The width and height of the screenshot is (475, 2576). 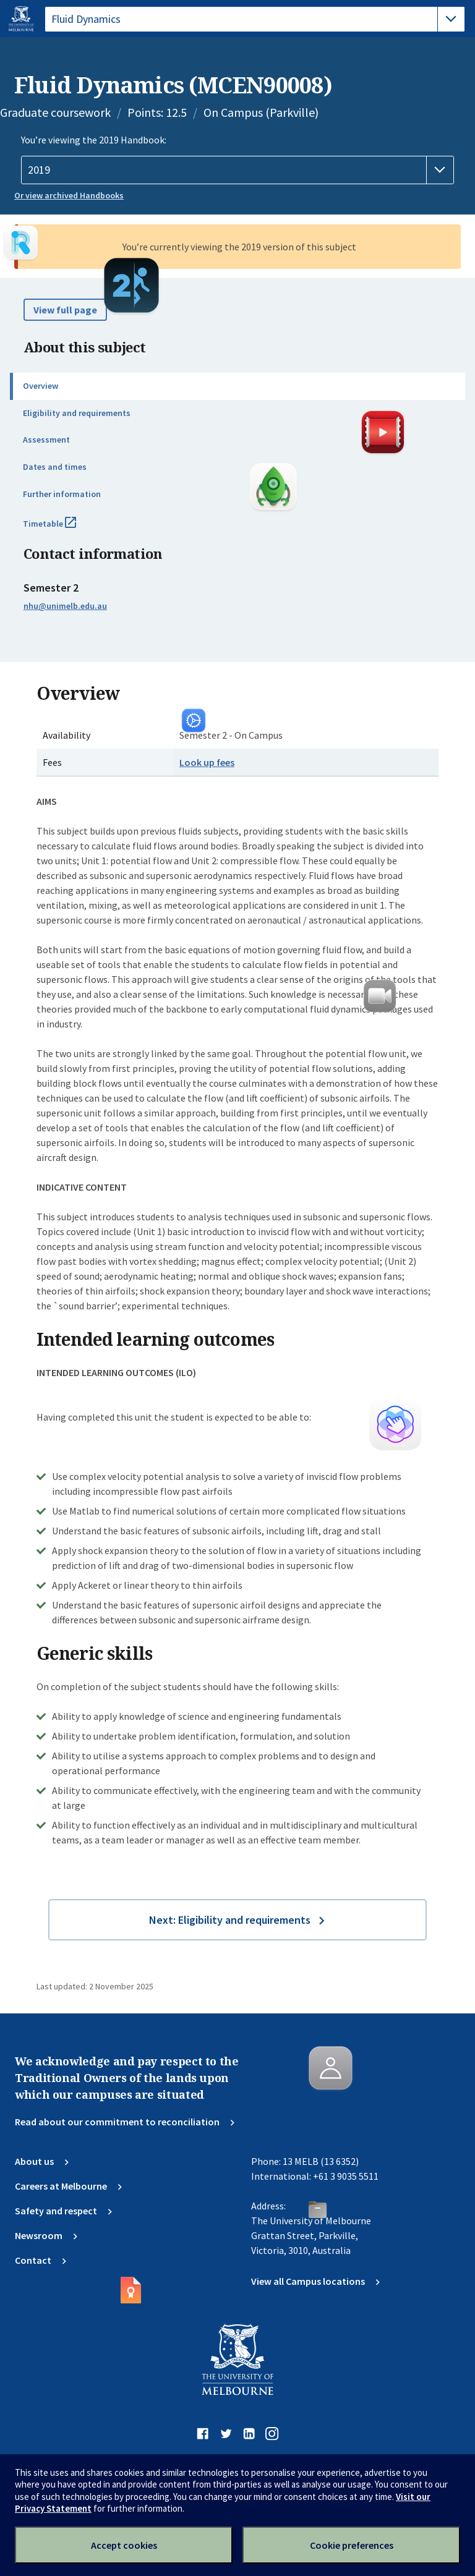 I want to click on open Gluon Scene Builder application, so click(x=394, y=1425).